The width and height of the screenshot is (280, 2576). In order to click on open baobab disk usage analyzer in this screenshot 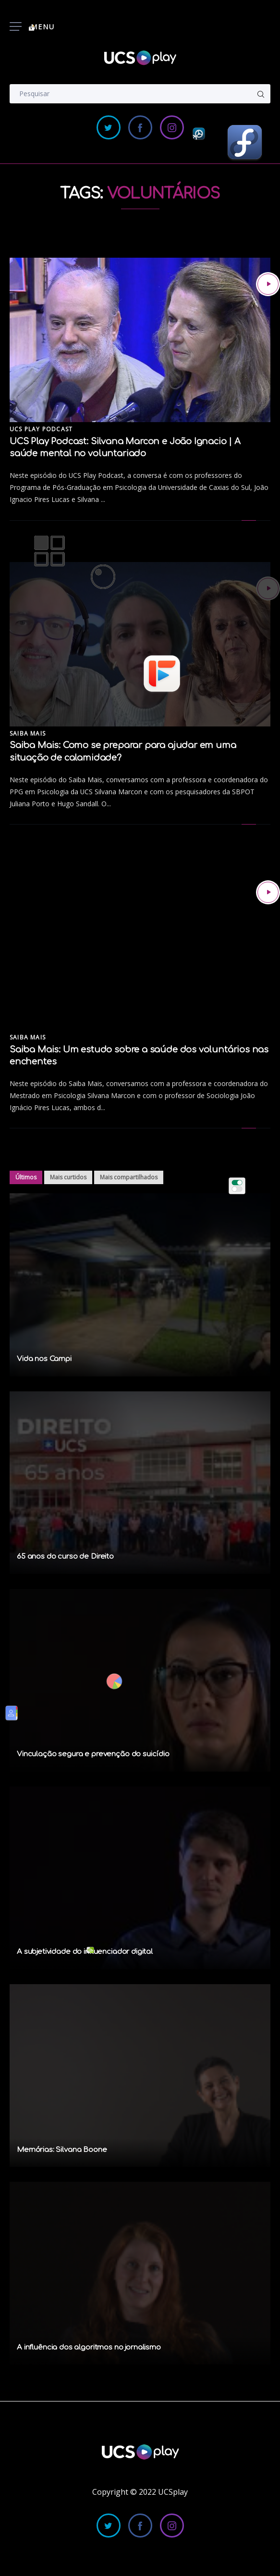, I will do `click(114, 1681)`.